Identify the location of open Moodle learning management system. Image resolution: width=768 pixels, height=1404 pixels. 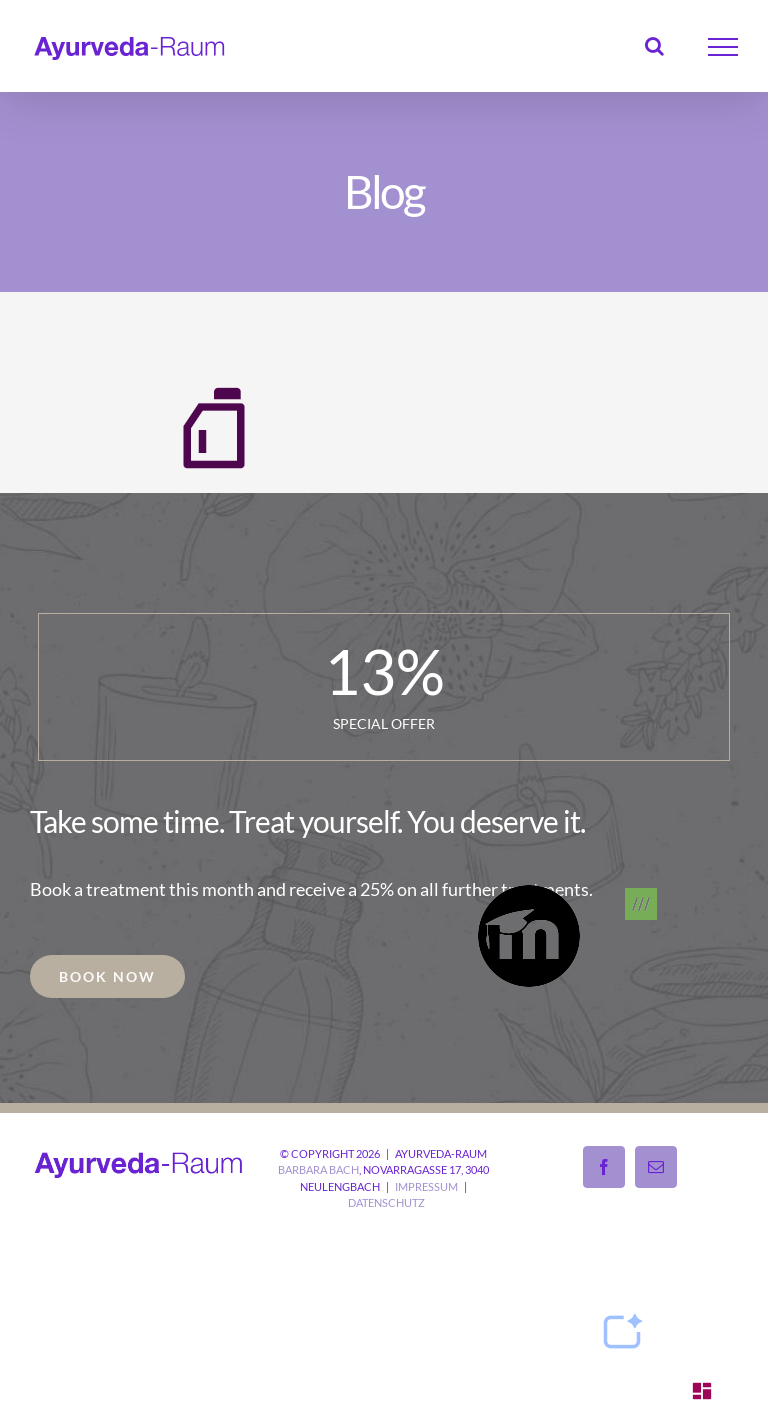
(529, 936).